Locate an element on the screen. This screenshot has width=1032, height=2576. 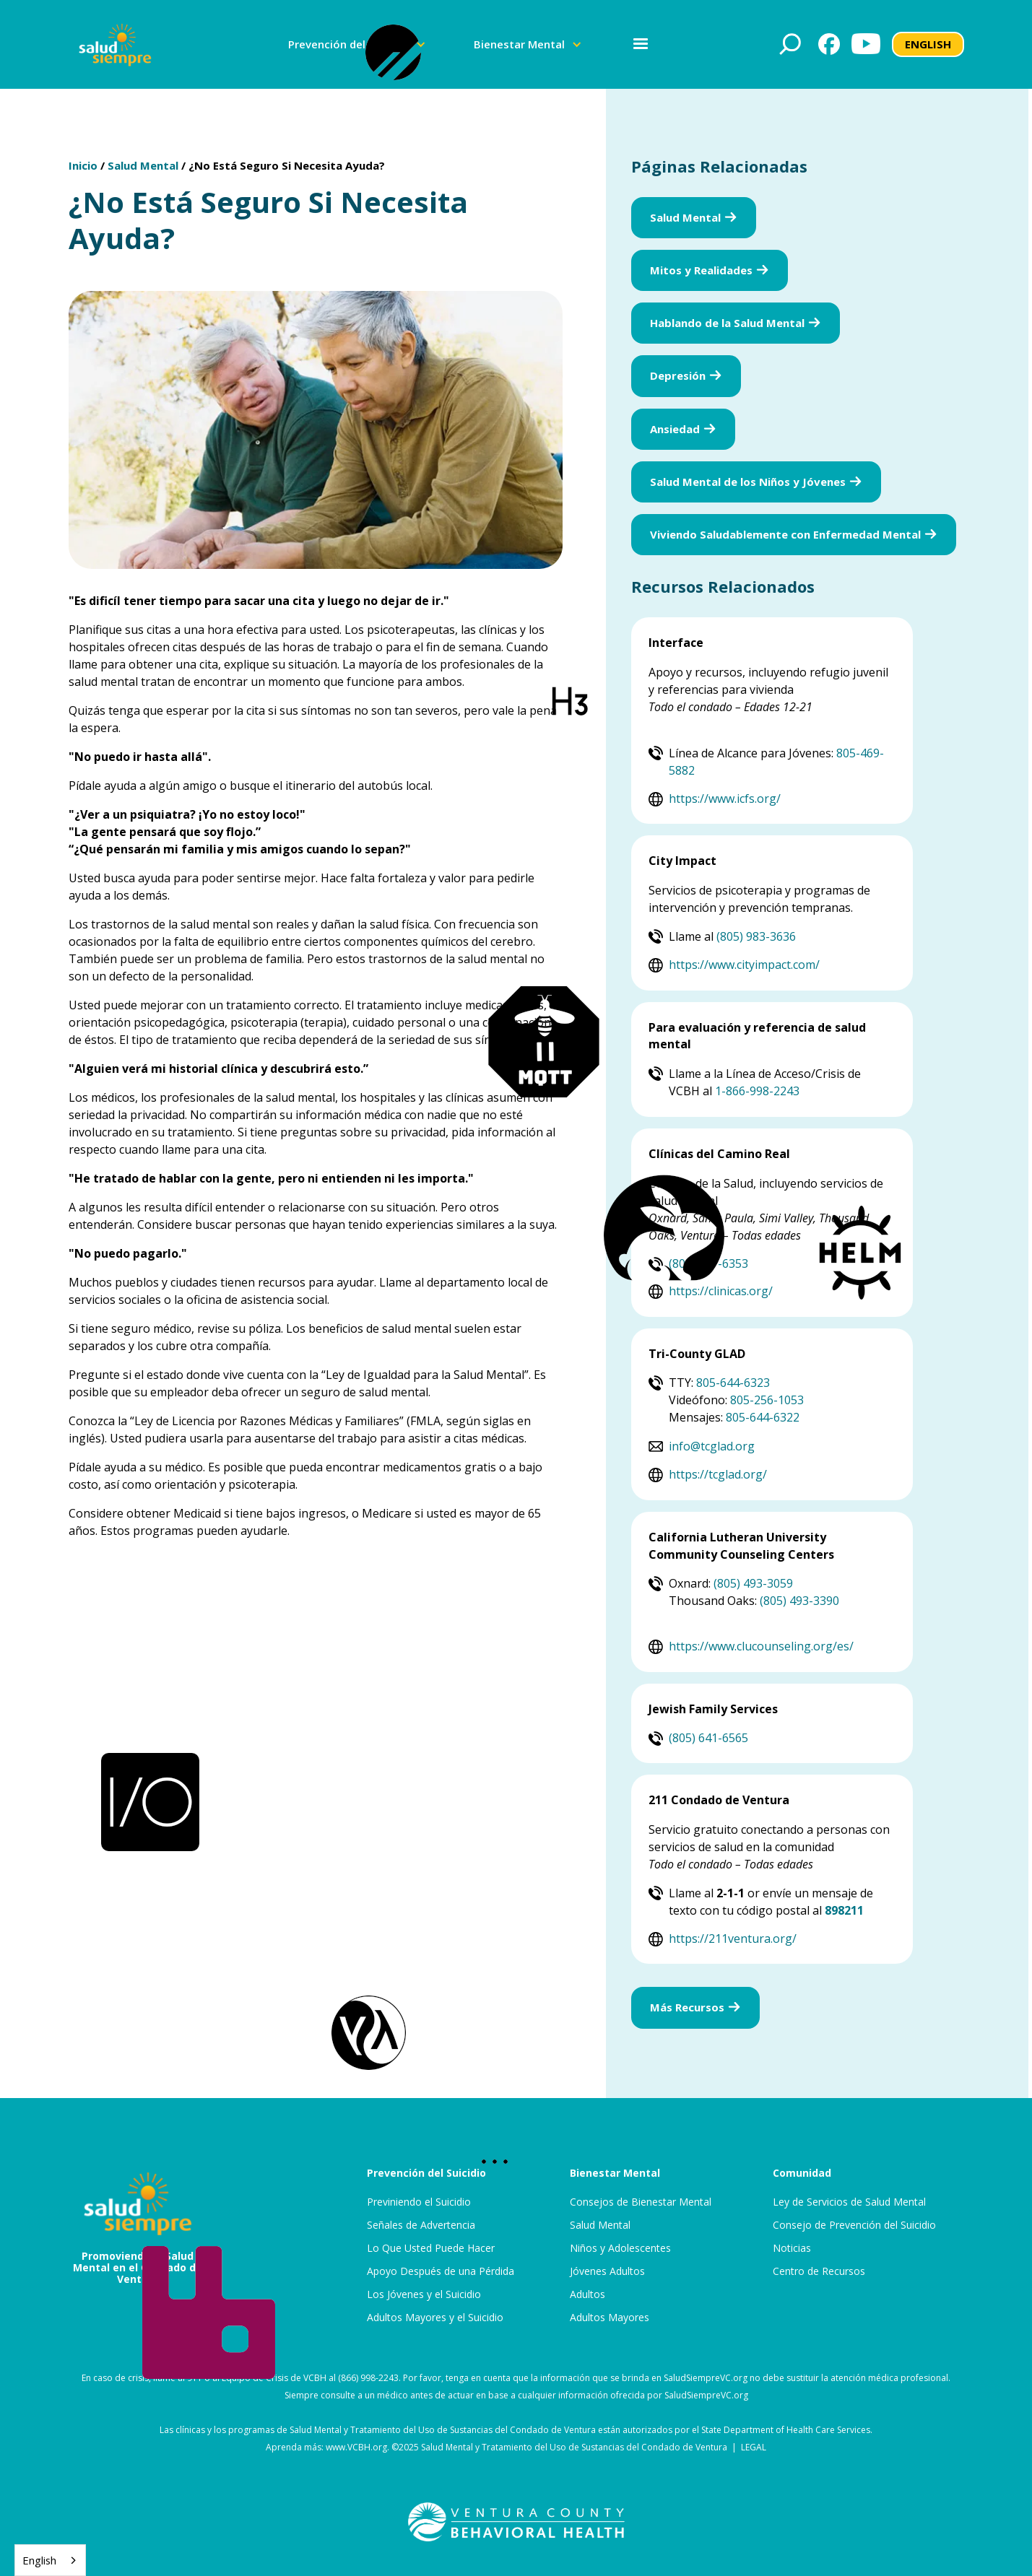
open zigbee2mqtt smart home integration settings is located at coordinates (544, 1042).